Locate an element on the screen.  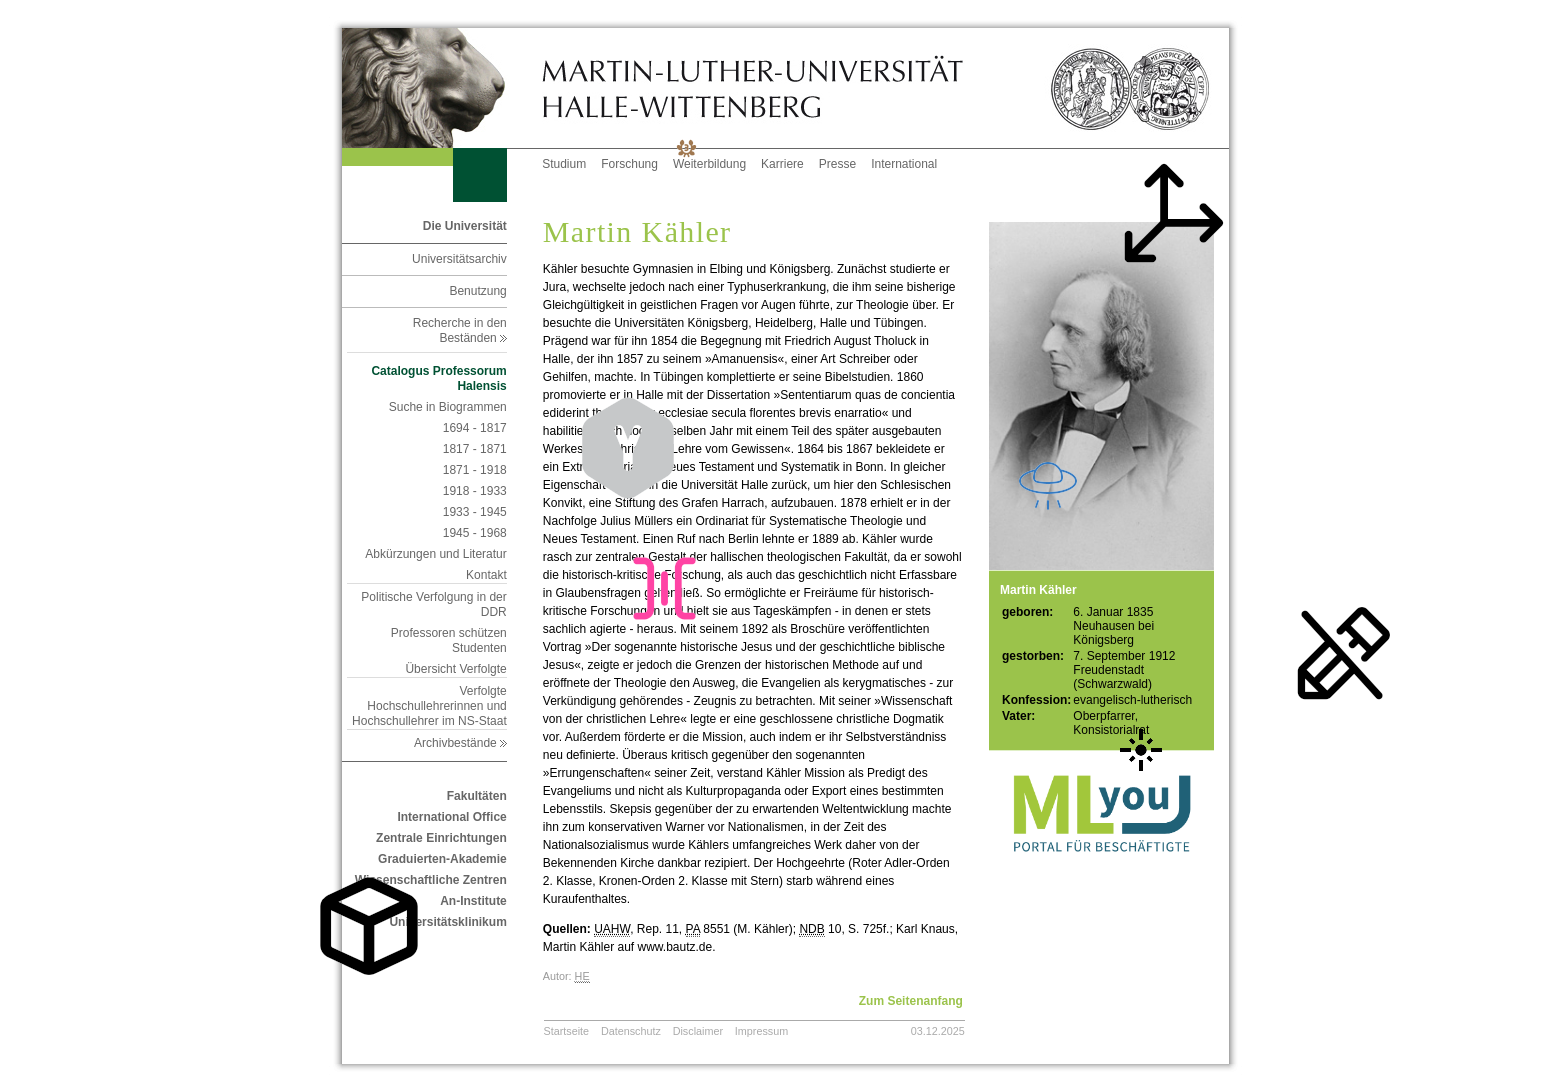
indicates a Y Combinator or YC-related feature is located at coordinates (628, 448).